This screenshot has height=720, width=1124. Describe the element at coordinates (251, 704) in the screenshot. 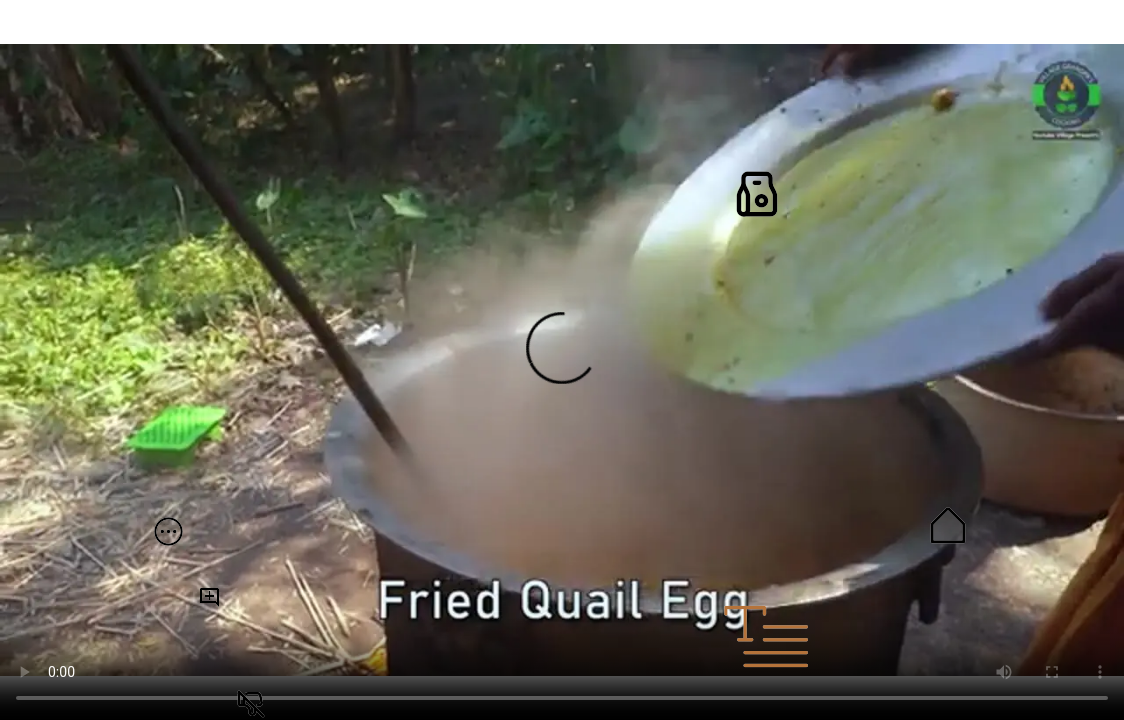

I see `dislike feature is disabled or unavailable` at that location.